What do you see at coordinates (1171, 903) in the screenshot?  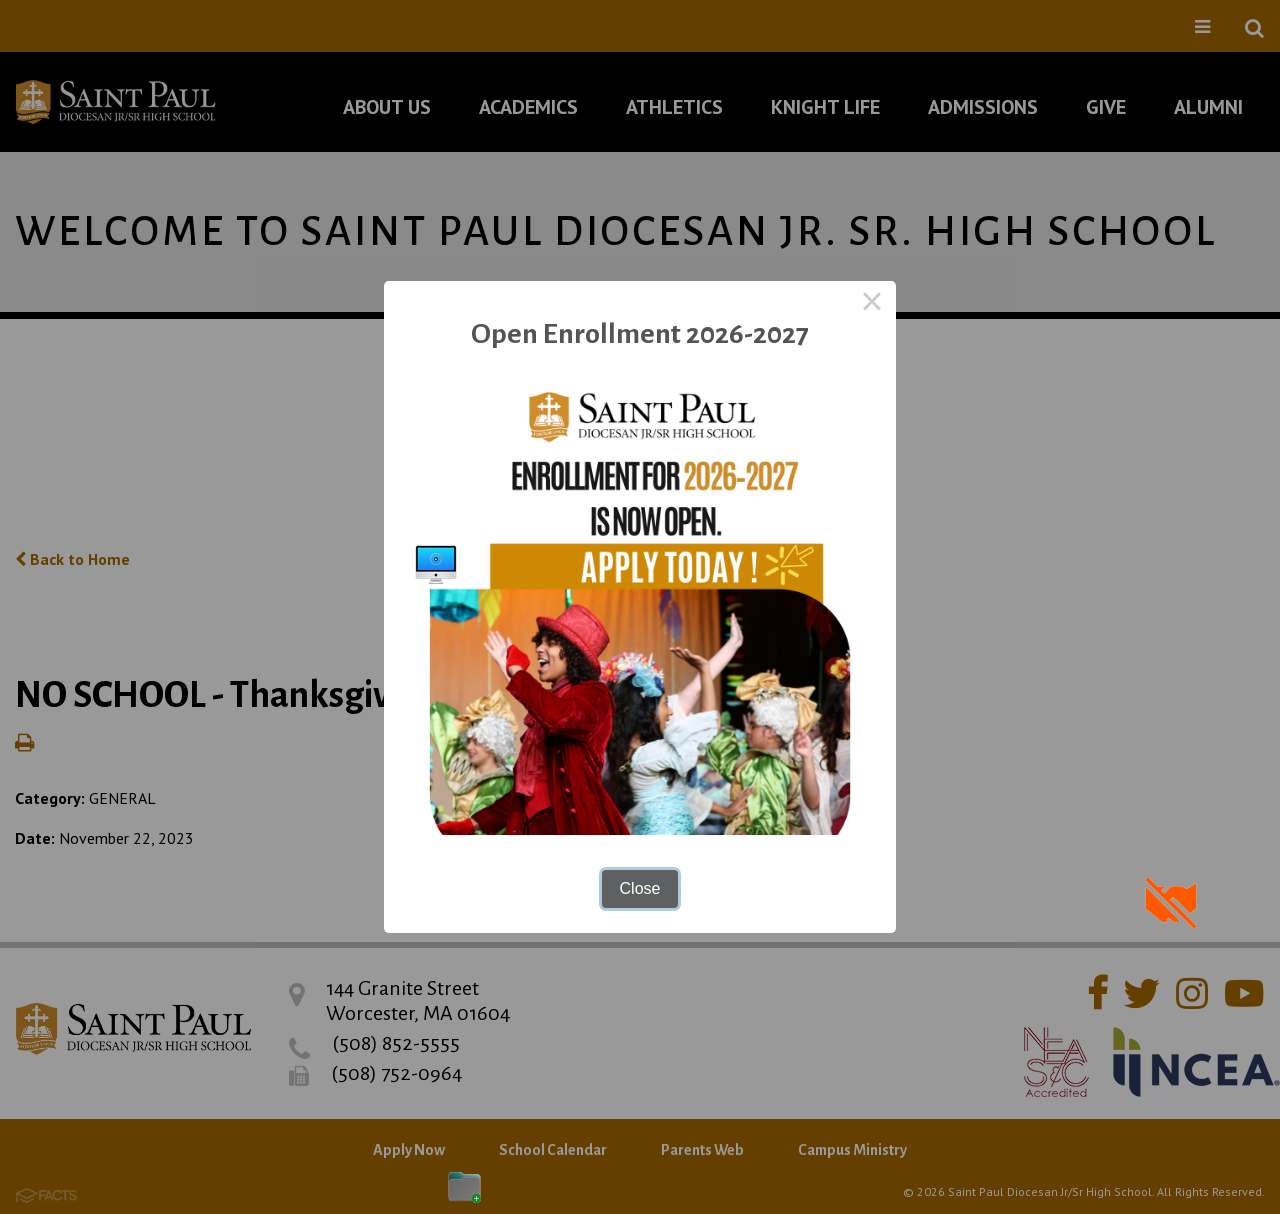 I see `indicates a canceled or declined agreement` at bounding box center [1171, 903].